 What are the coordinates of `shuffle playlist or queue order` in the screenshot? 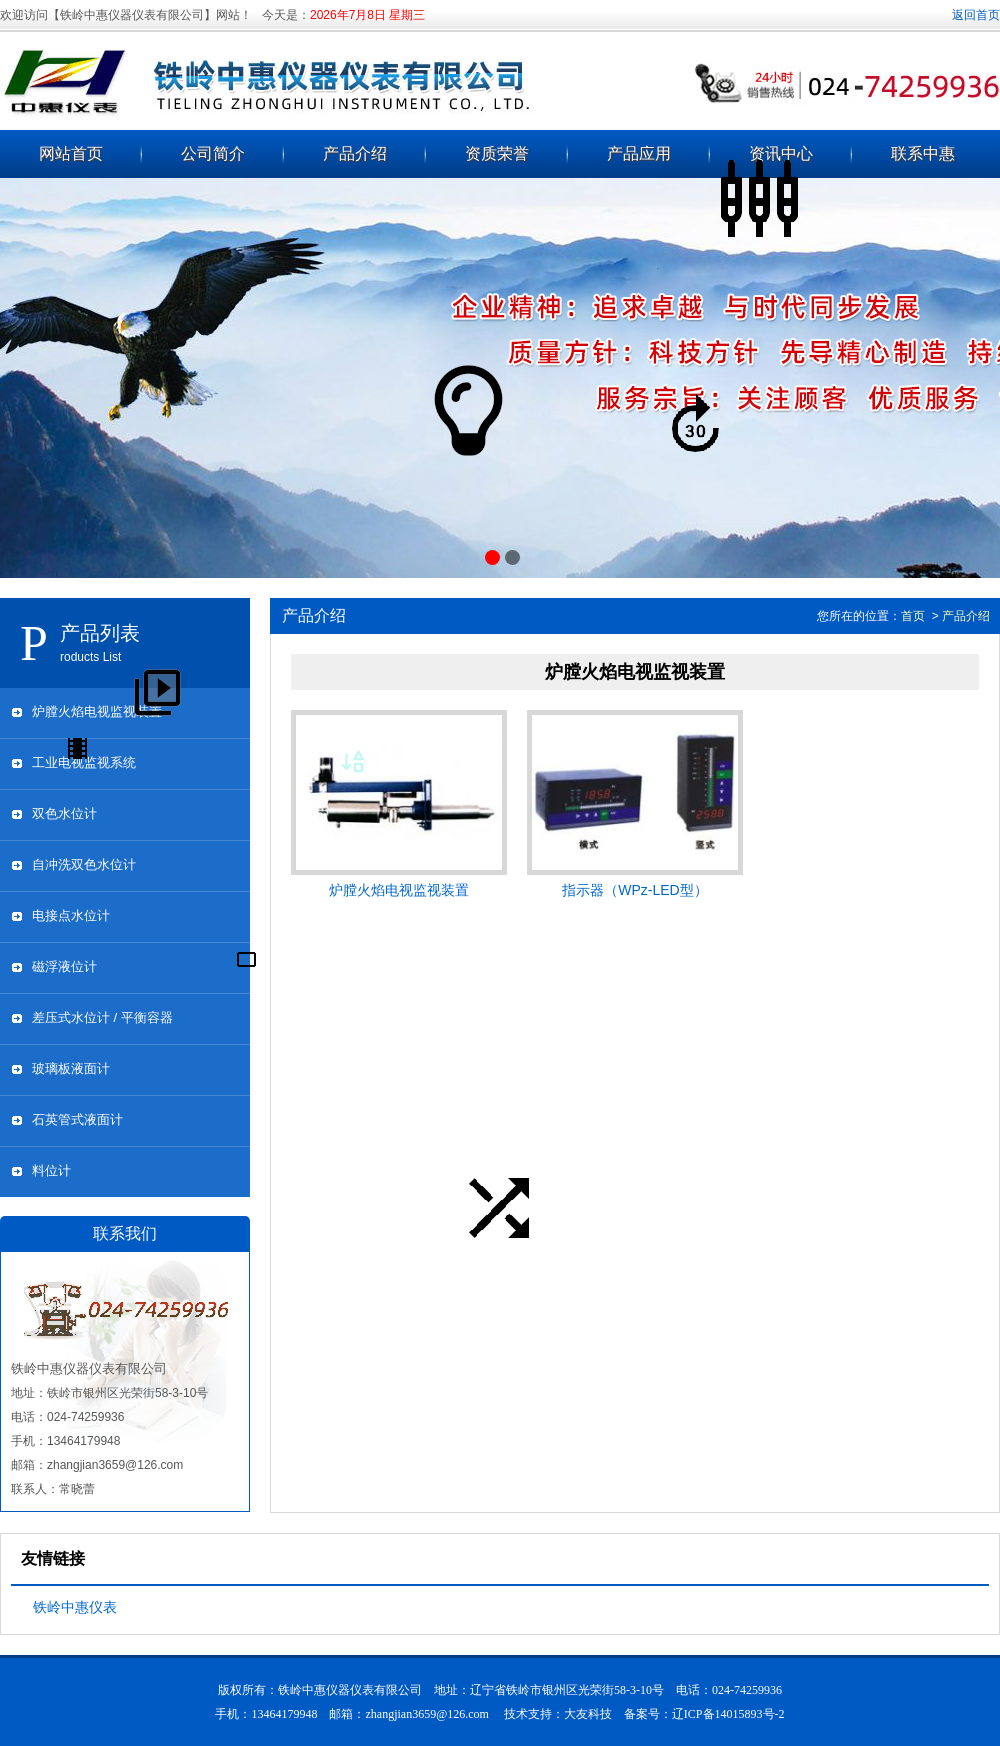 It's located at (499, 1208).